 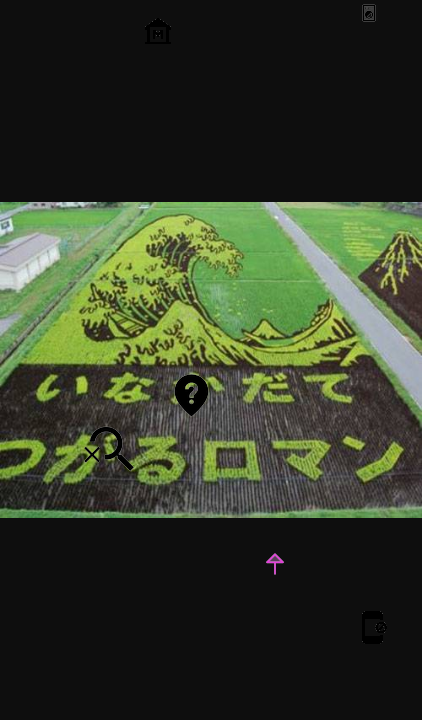 What do you see at coordinates (275, 564) in the screenshot?
I see `scroll to top of page` at bounding box center [275, 564].